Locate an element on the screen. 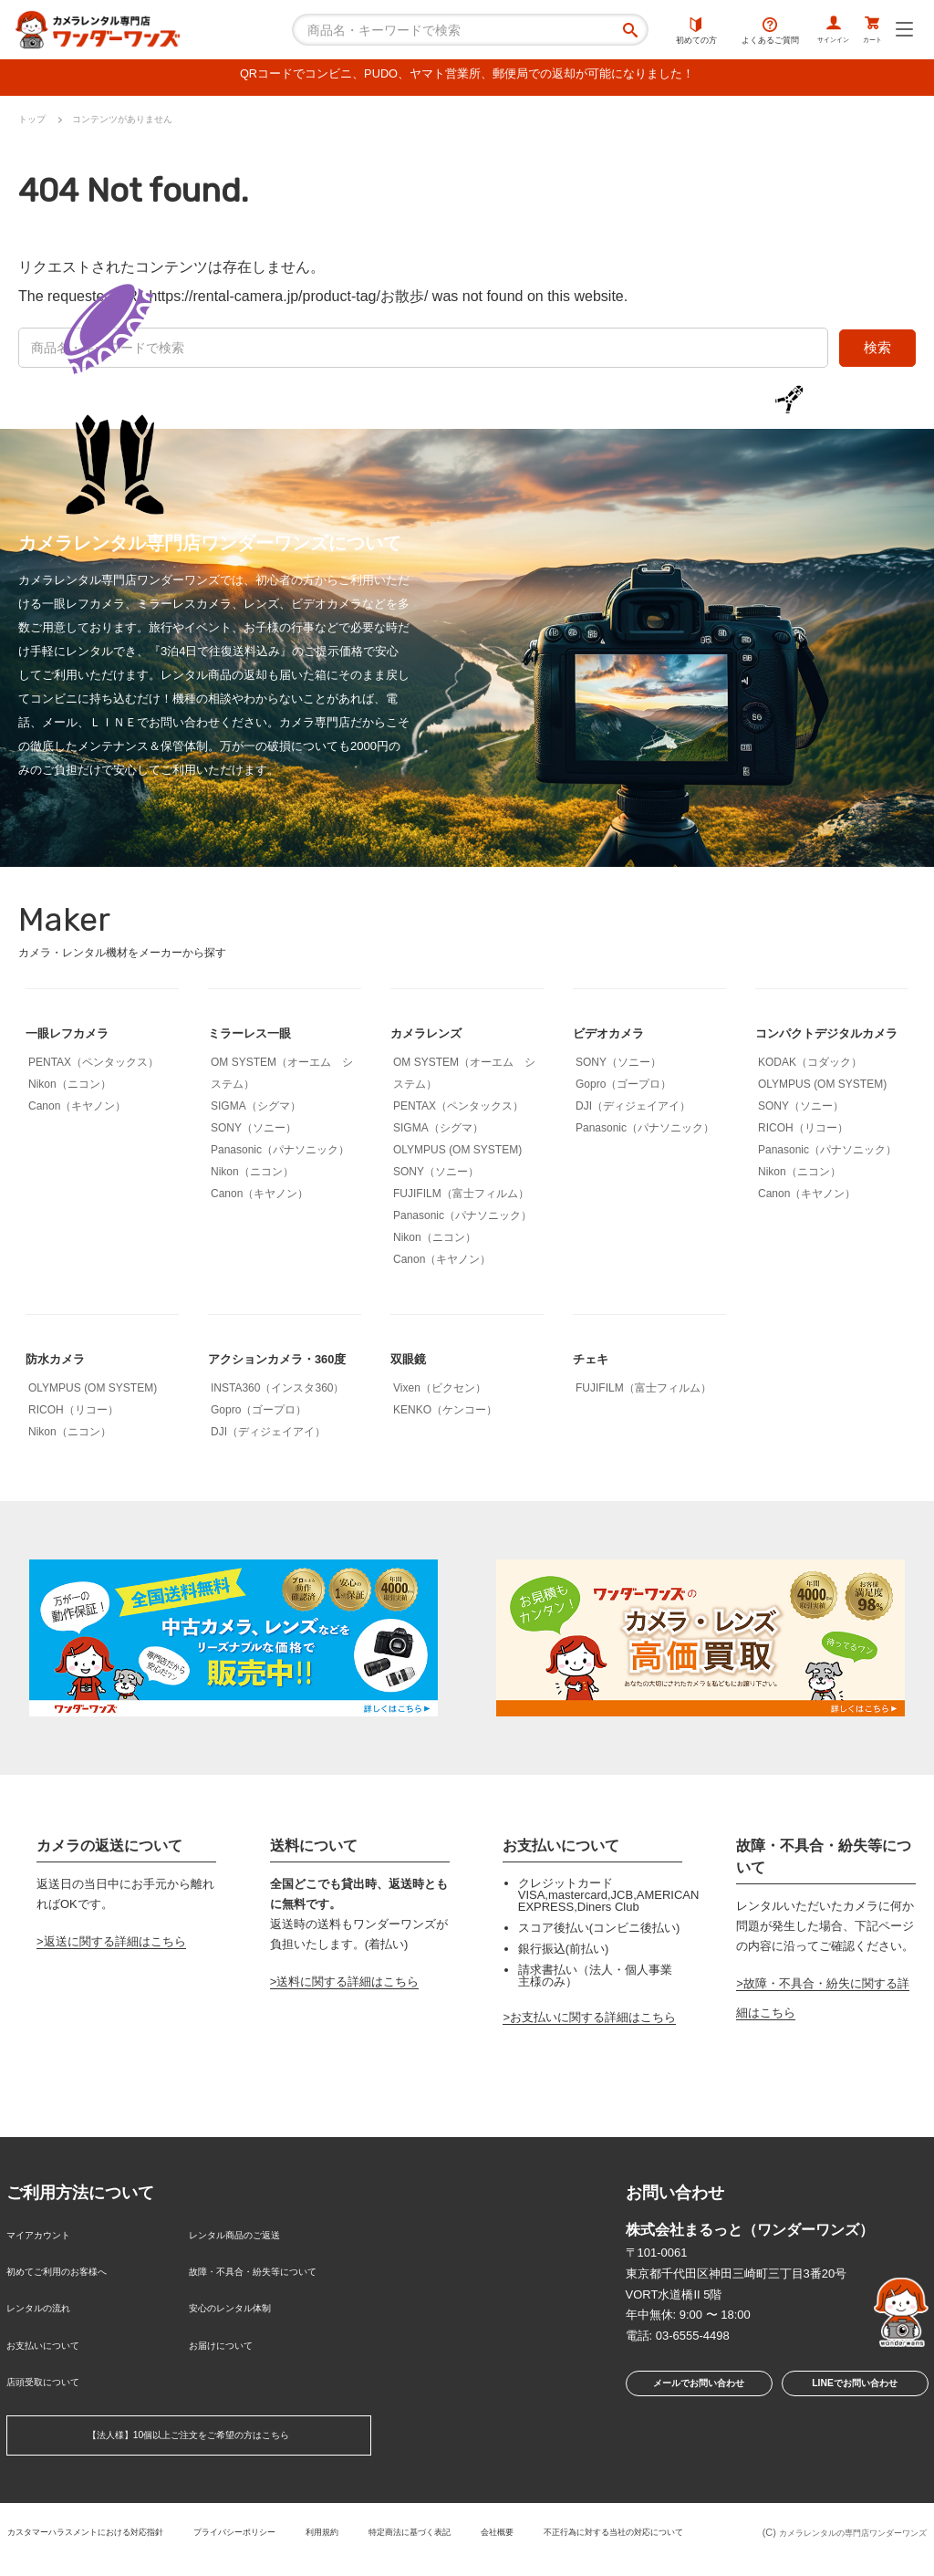 Image resolution: width=934 pixels, height=2576 pixels. equip leg armor to your character is located at coordinates (115, 464).